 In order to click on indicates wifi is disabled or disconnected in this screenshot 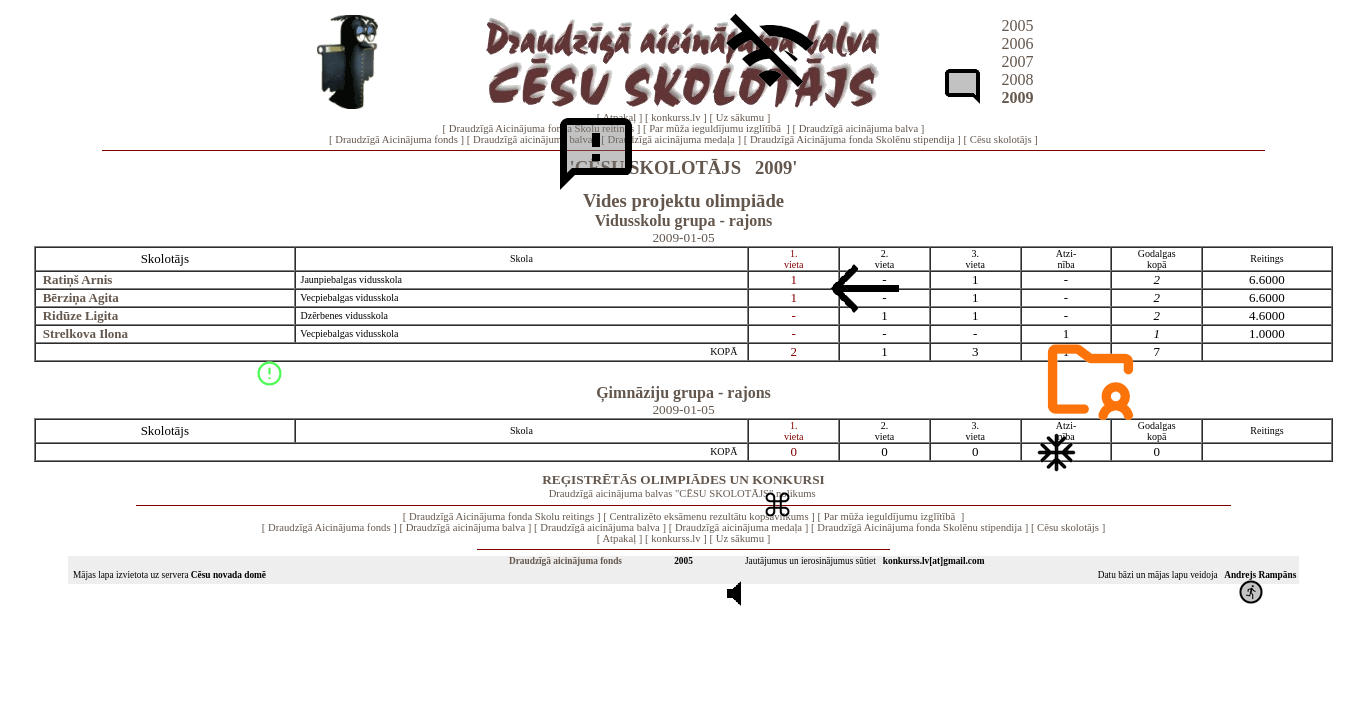, I will do `click(770, 55)`.